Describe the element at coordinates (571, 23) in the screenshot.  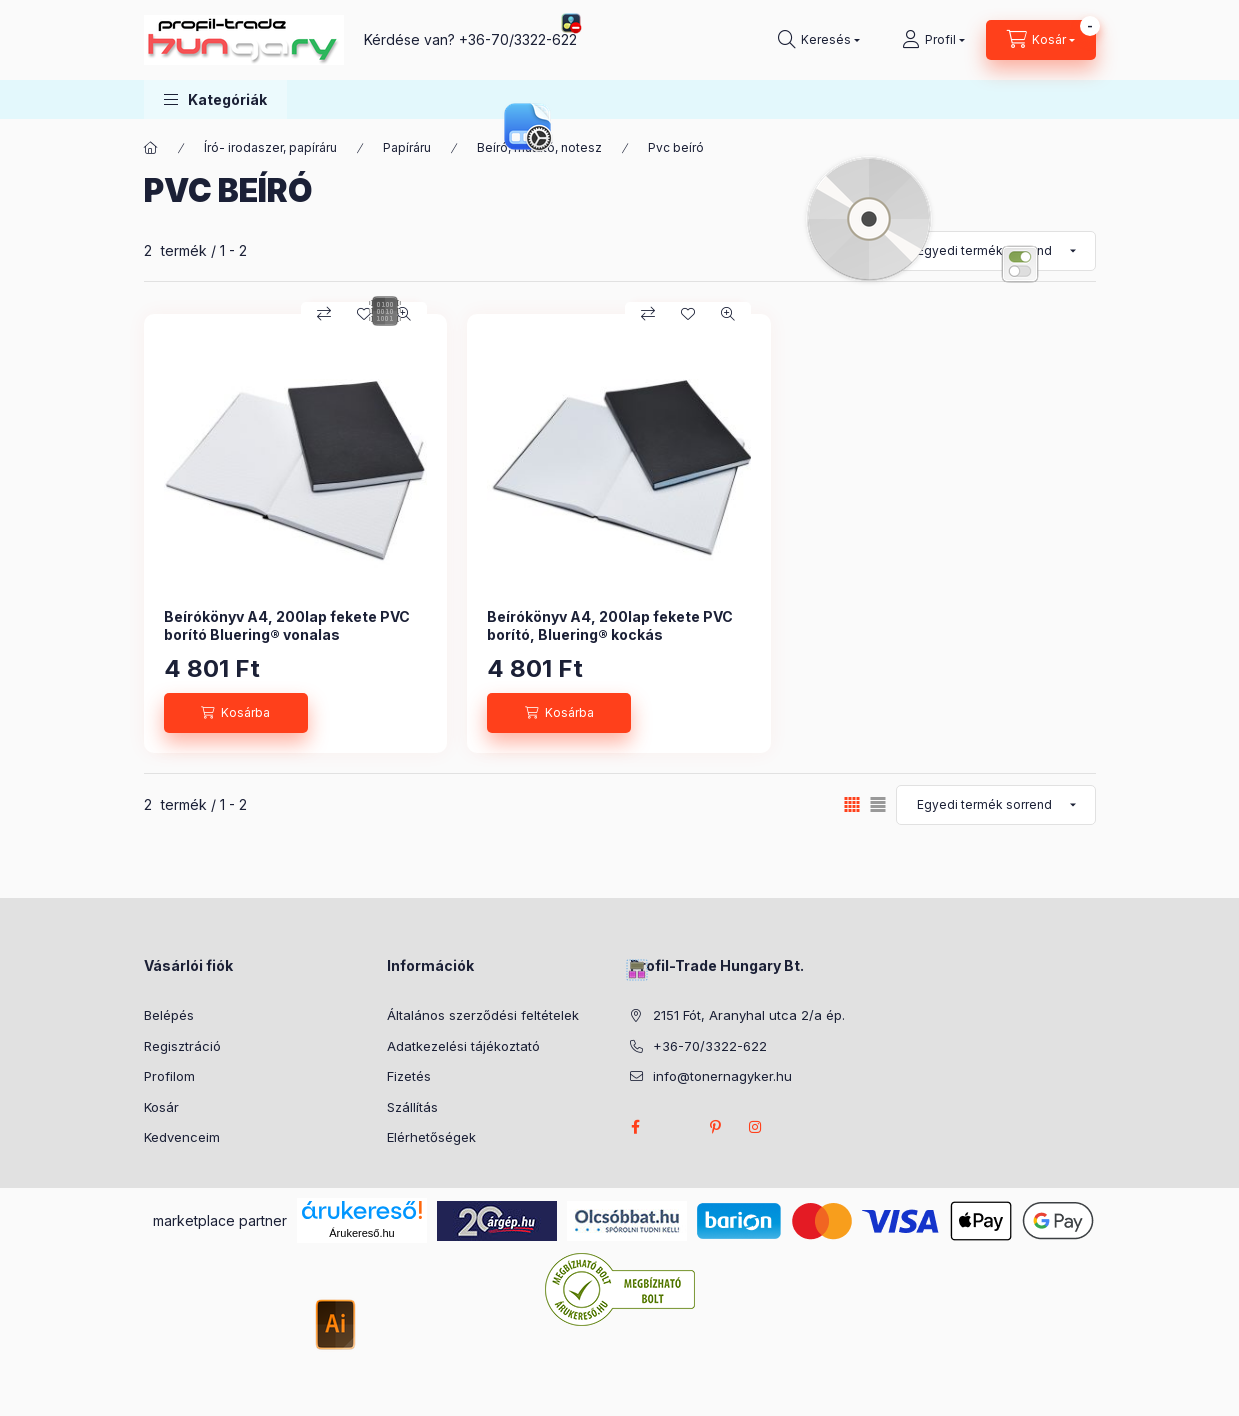
I see `uninstall DaVinci Resolve application` at that location.